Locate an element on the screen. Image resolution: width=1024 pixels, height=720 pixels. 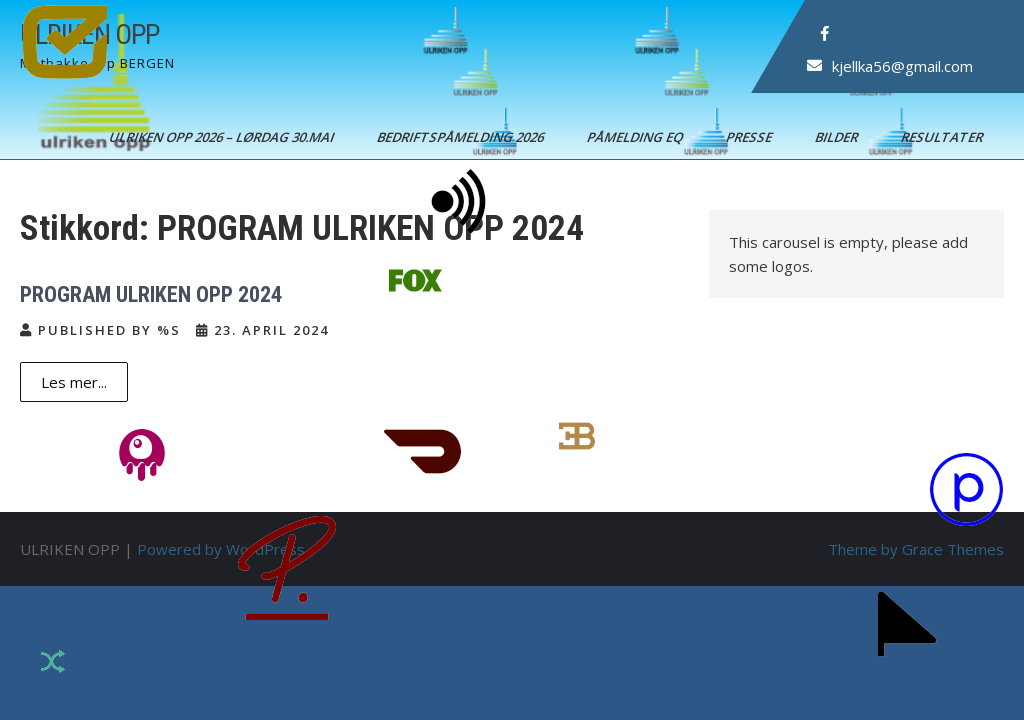
helpdesk logo - customer support platform is located at coordinates (65, 42).